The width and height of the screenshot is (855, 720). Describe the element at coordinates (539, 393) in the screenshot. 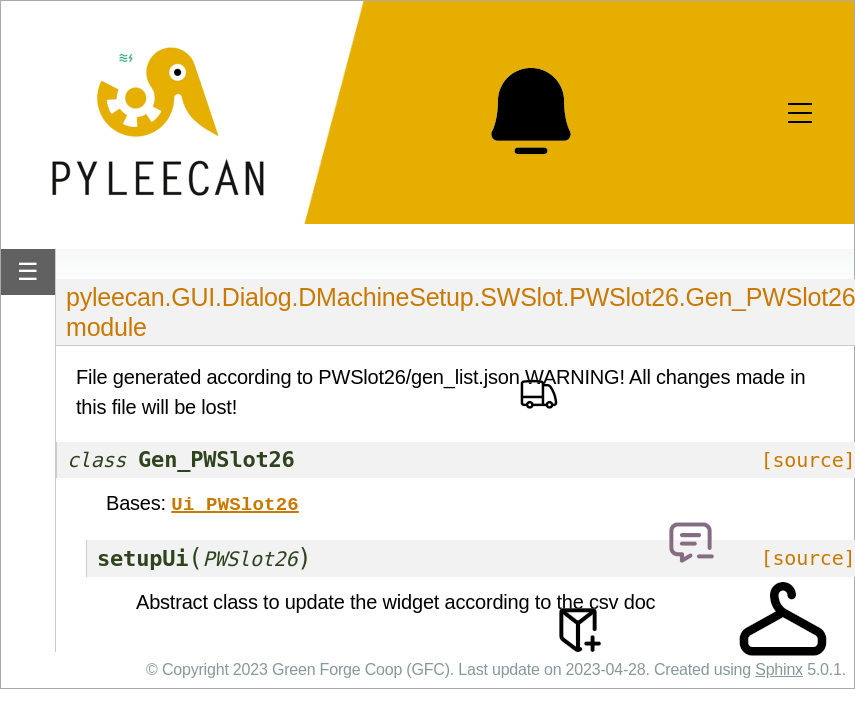

I see `track your delivery status` at that location.